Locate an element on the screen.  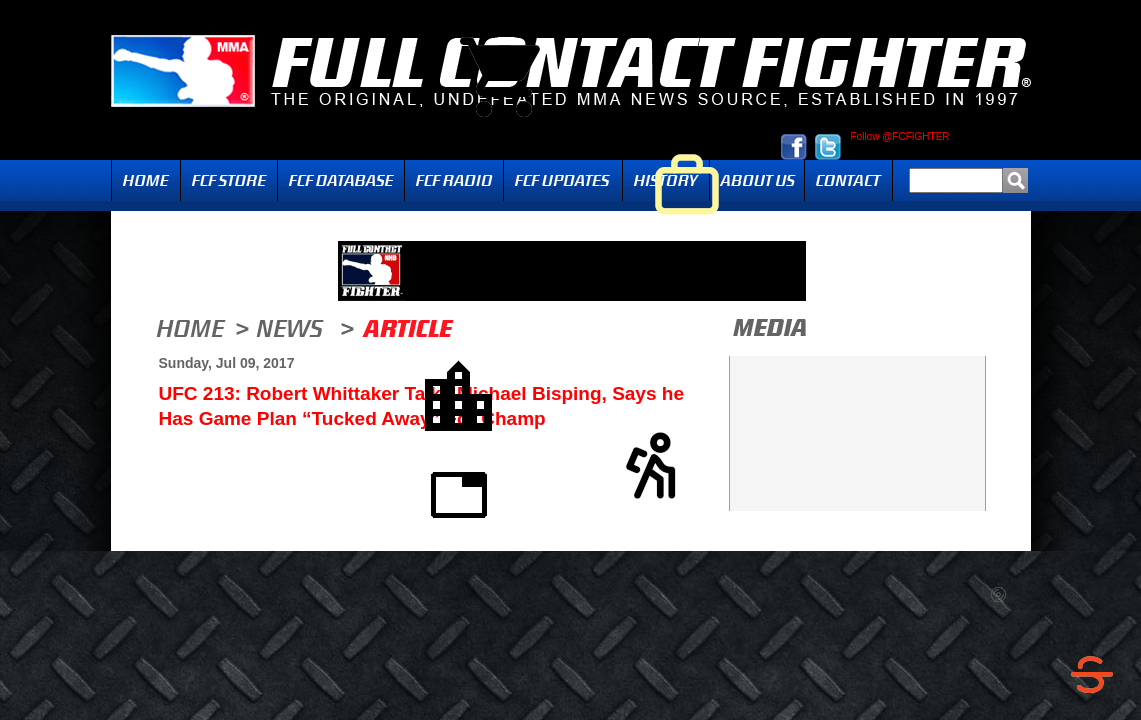
access work or business documents is located at coordinates (687, 186).